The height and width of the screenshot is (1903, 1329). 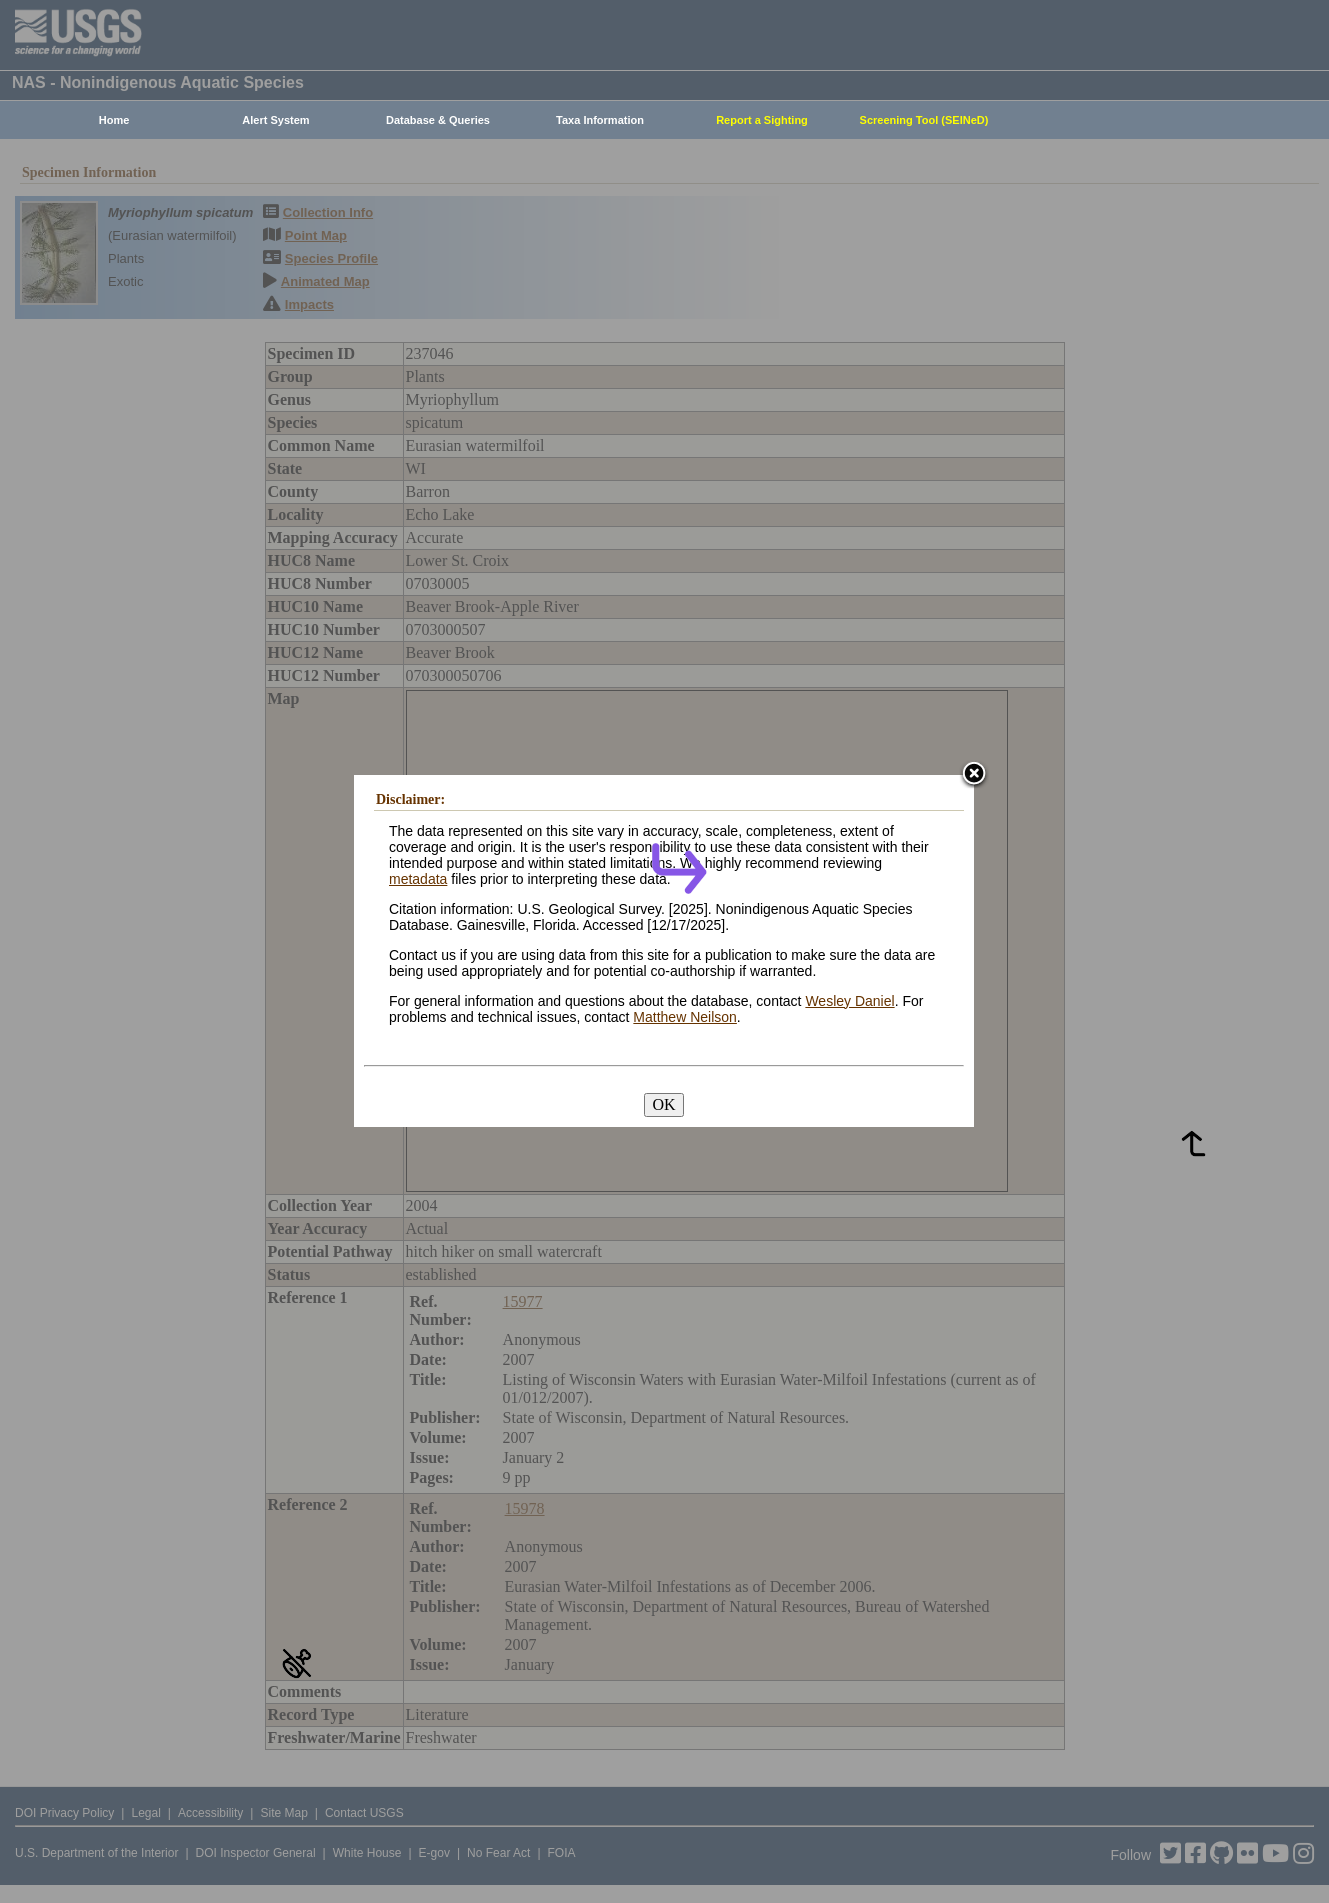 What do you see at coordinates (297, 1663) in the screenshot?
I see `indicates meat-free or vegetarian option` at bounding box center [297, 1663].